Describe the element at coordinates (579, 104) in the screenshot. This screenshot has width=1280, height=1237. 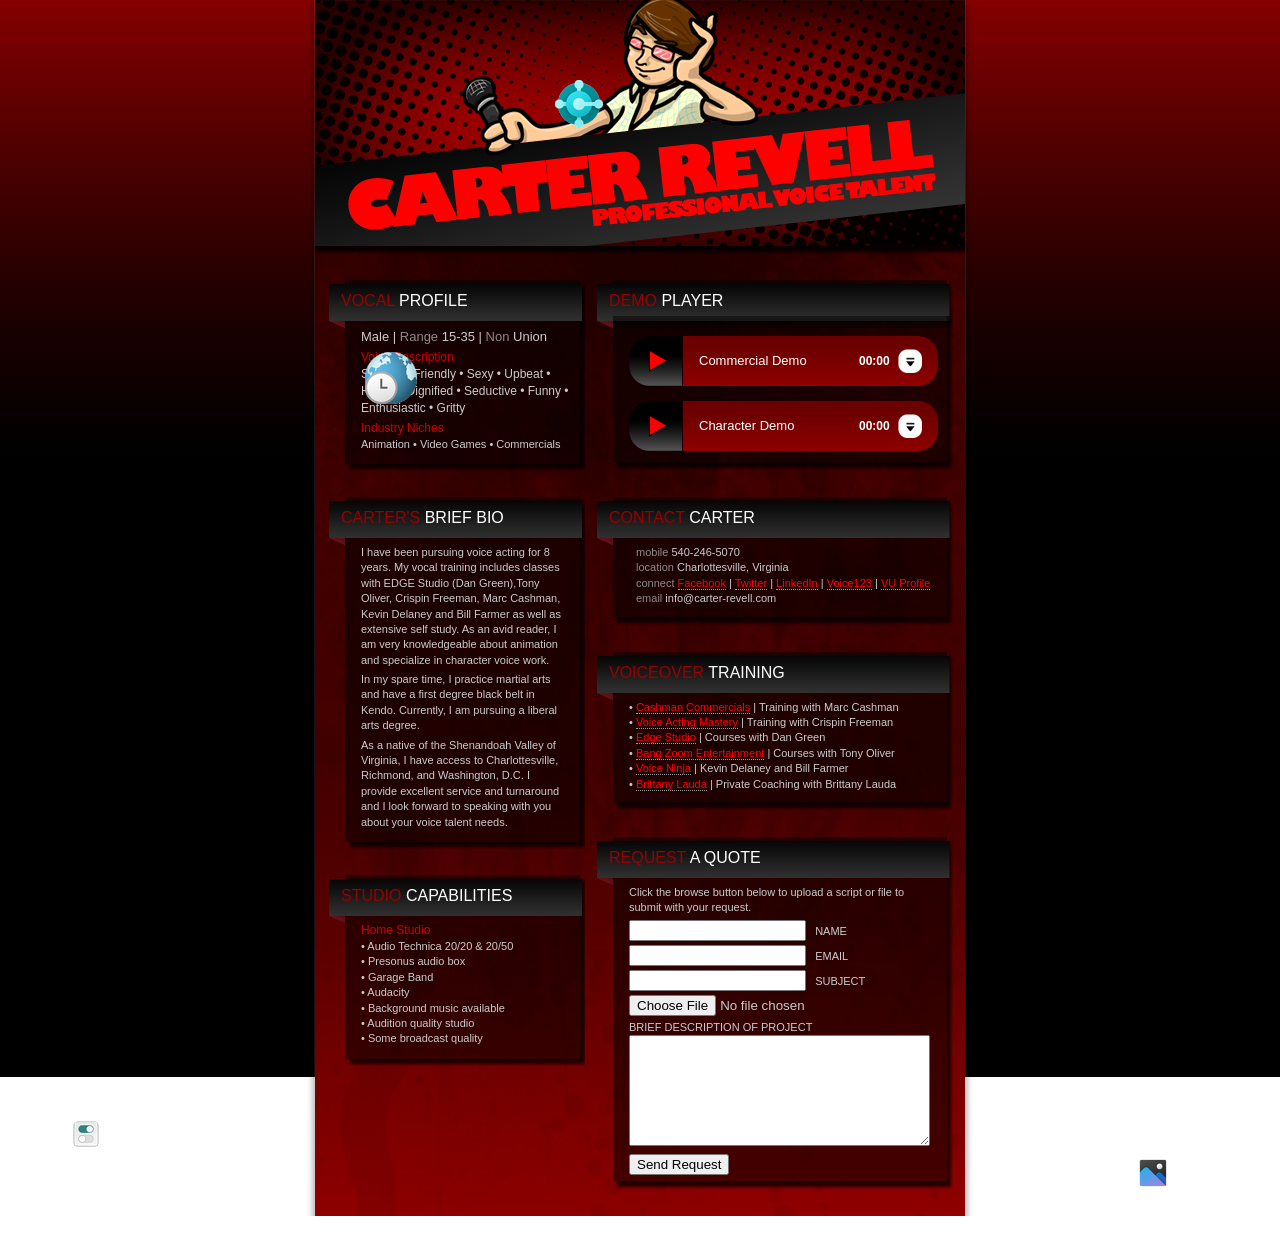
I see `open central app for managing connected devices` at that location.